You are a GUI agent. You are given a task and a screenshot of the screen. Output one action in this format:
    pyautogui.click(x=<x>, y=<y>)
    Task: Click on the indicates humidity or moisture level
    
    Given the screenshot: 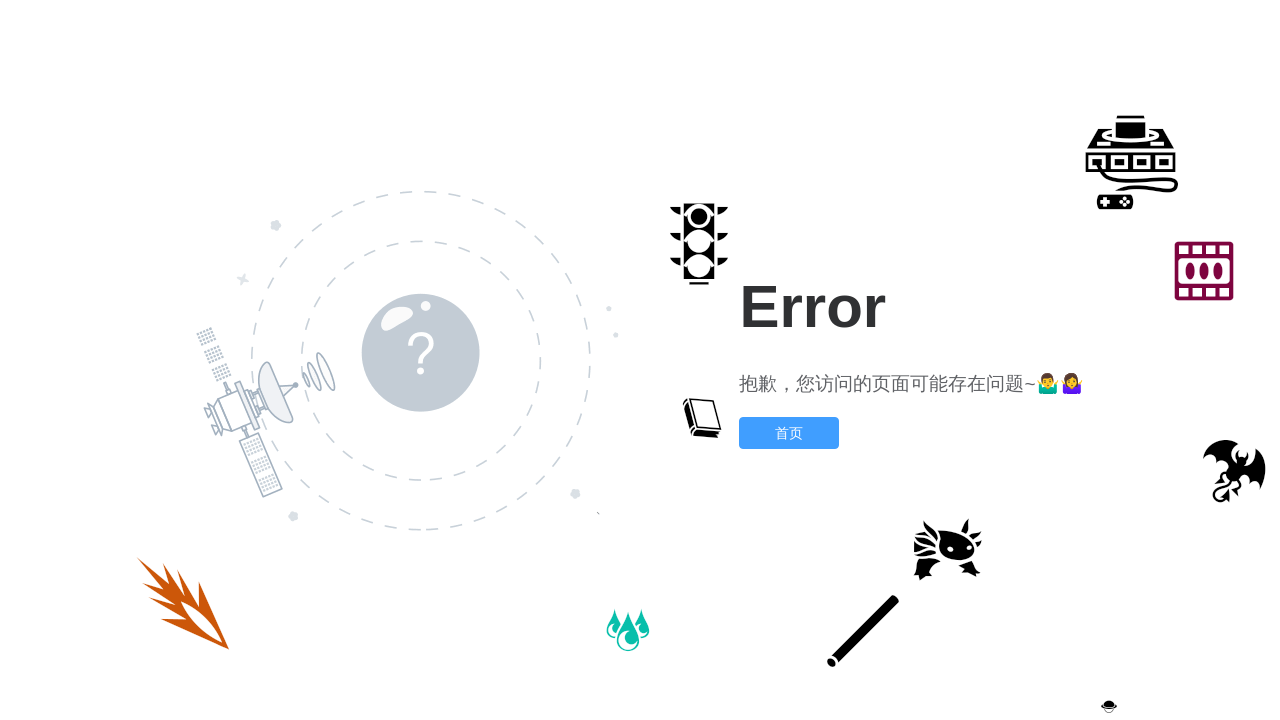 What is the action you would take?
    pyautogui.click(x=628, y=630)
    